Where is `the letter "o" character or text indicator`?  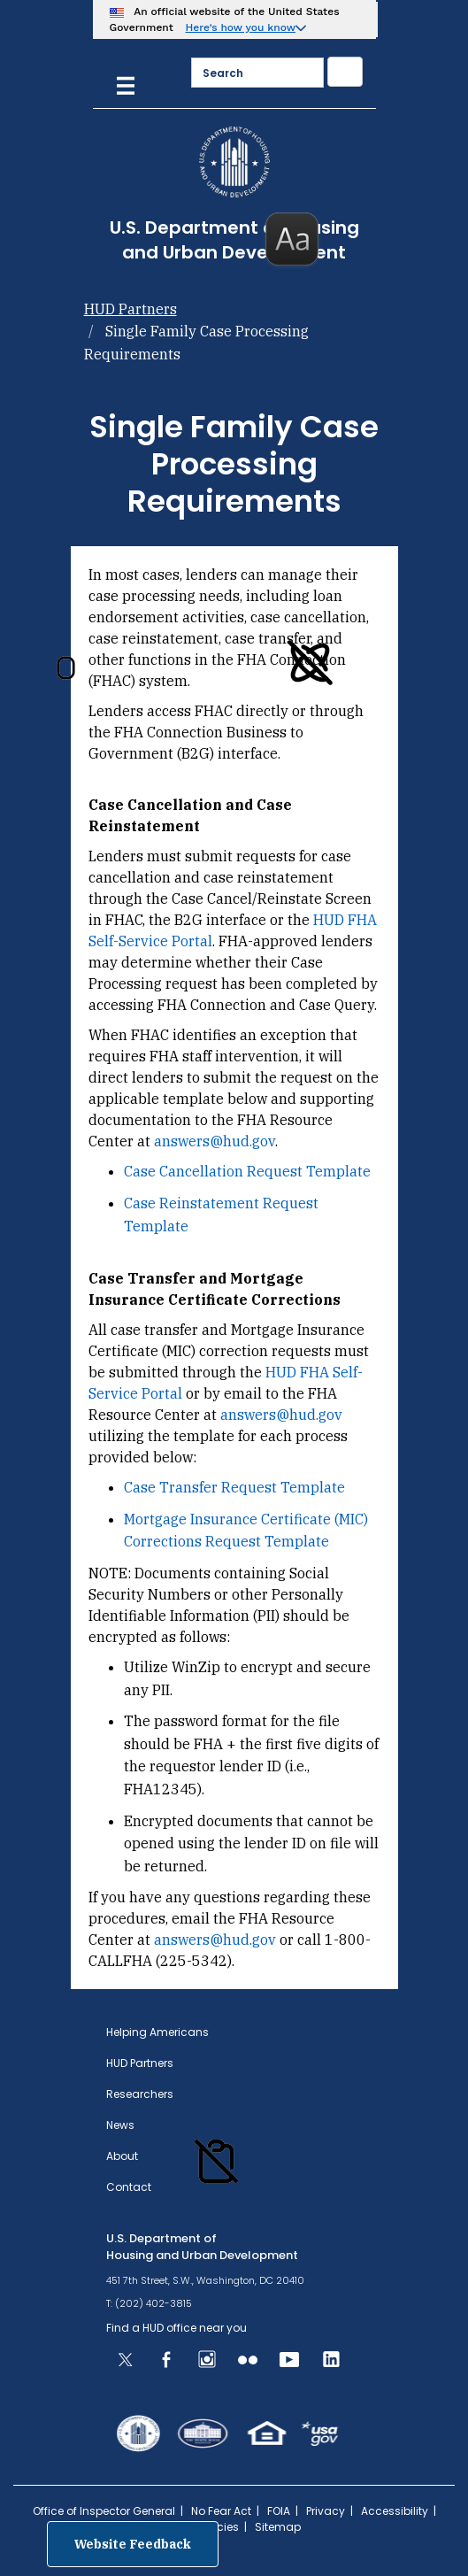
the letter "o" character or text indicator is located at coordinates (65, 667).